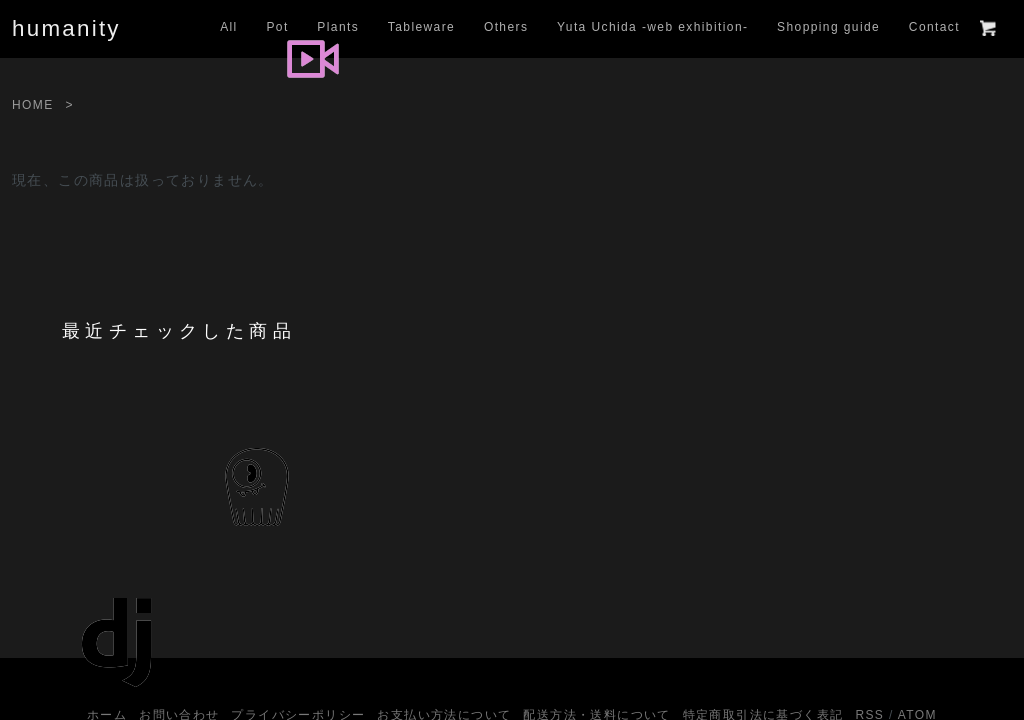 The image size is (1024, 720). Describe the element at coordinates (116, 642) in the screenshot. I see `Django web framework logo` at that location.